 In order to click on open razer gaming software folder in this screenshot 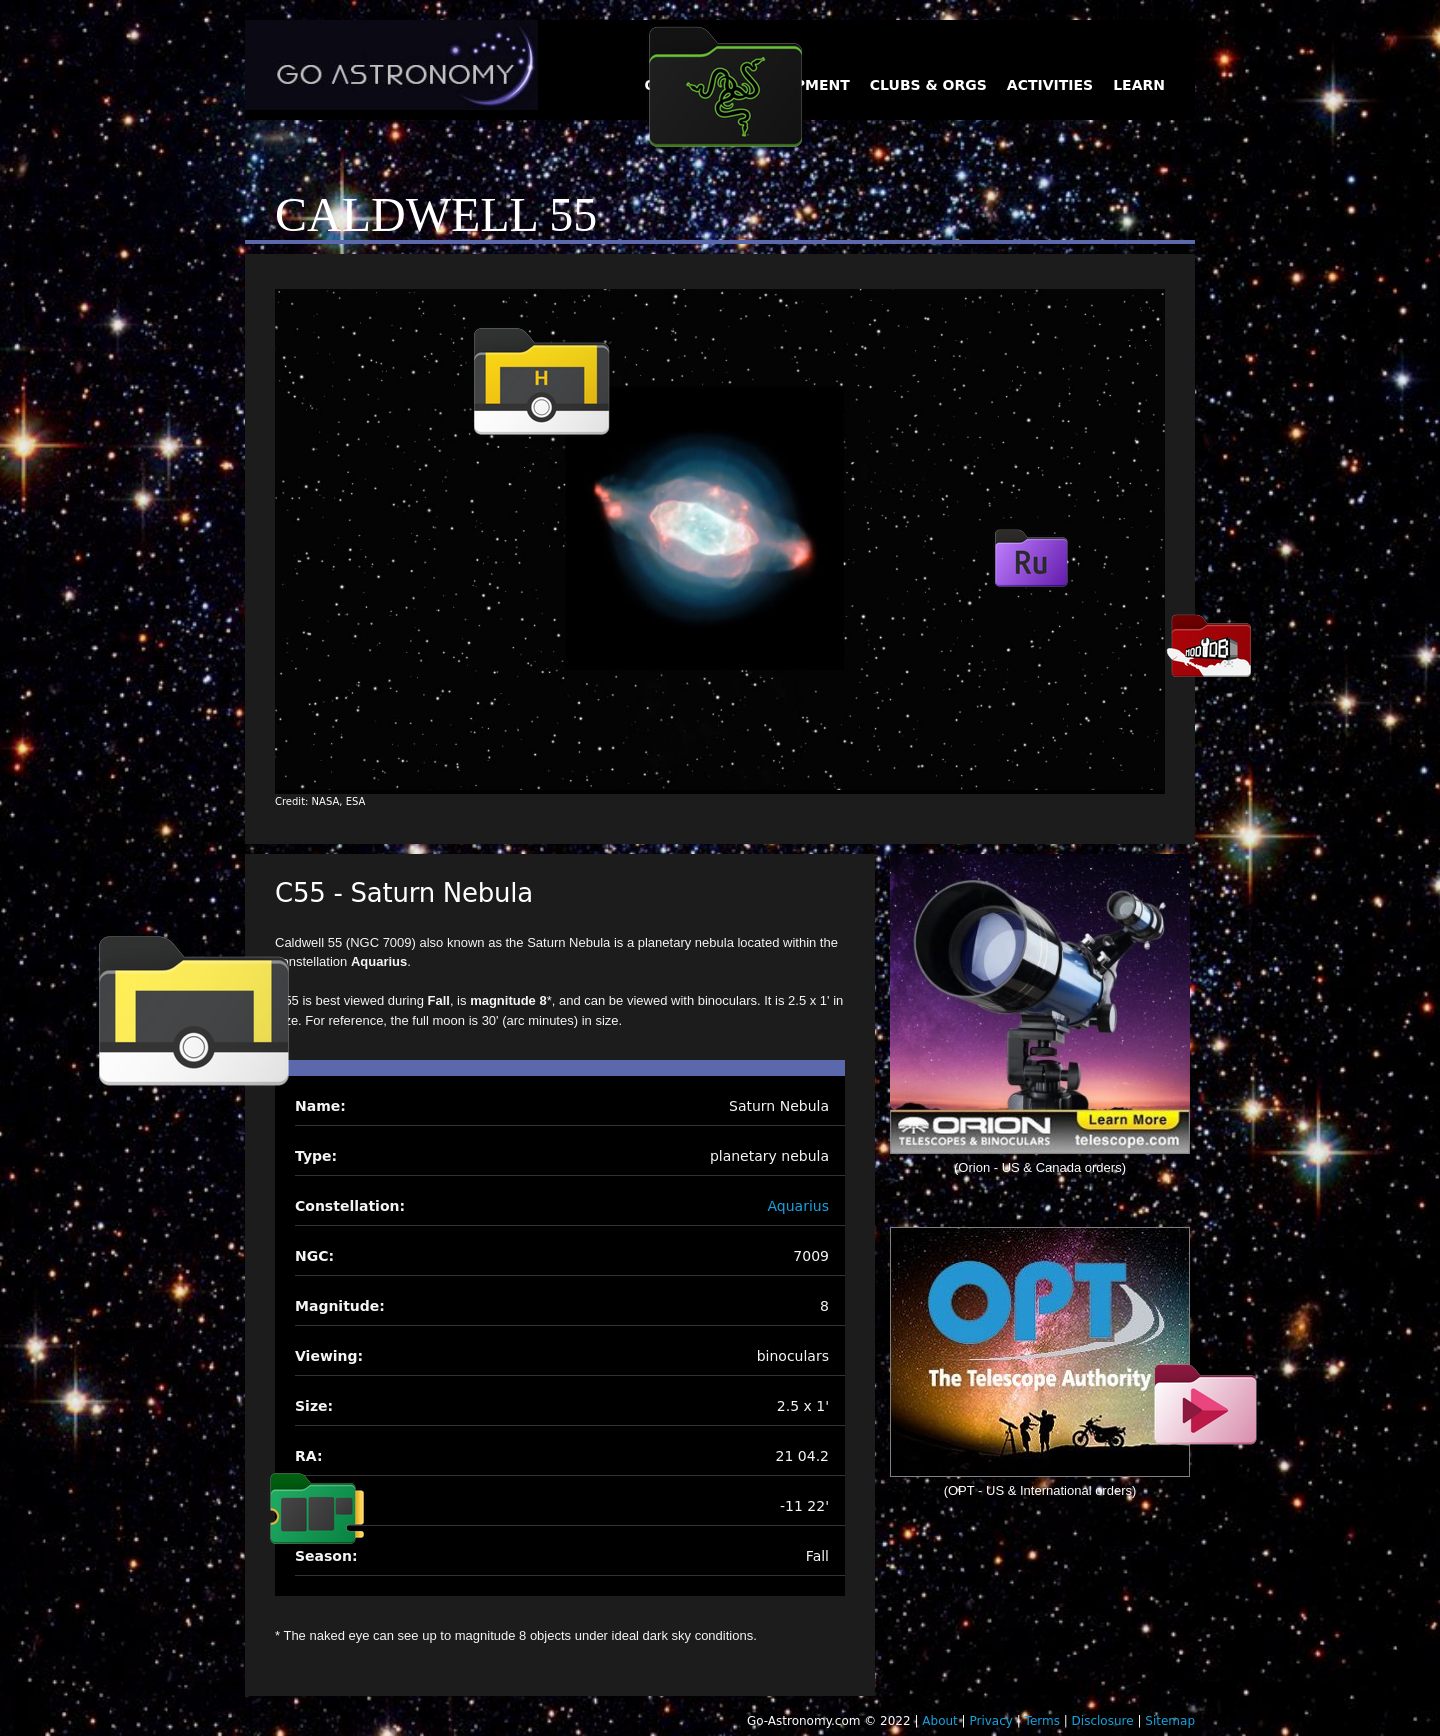, I will do `click(725, 91)`.